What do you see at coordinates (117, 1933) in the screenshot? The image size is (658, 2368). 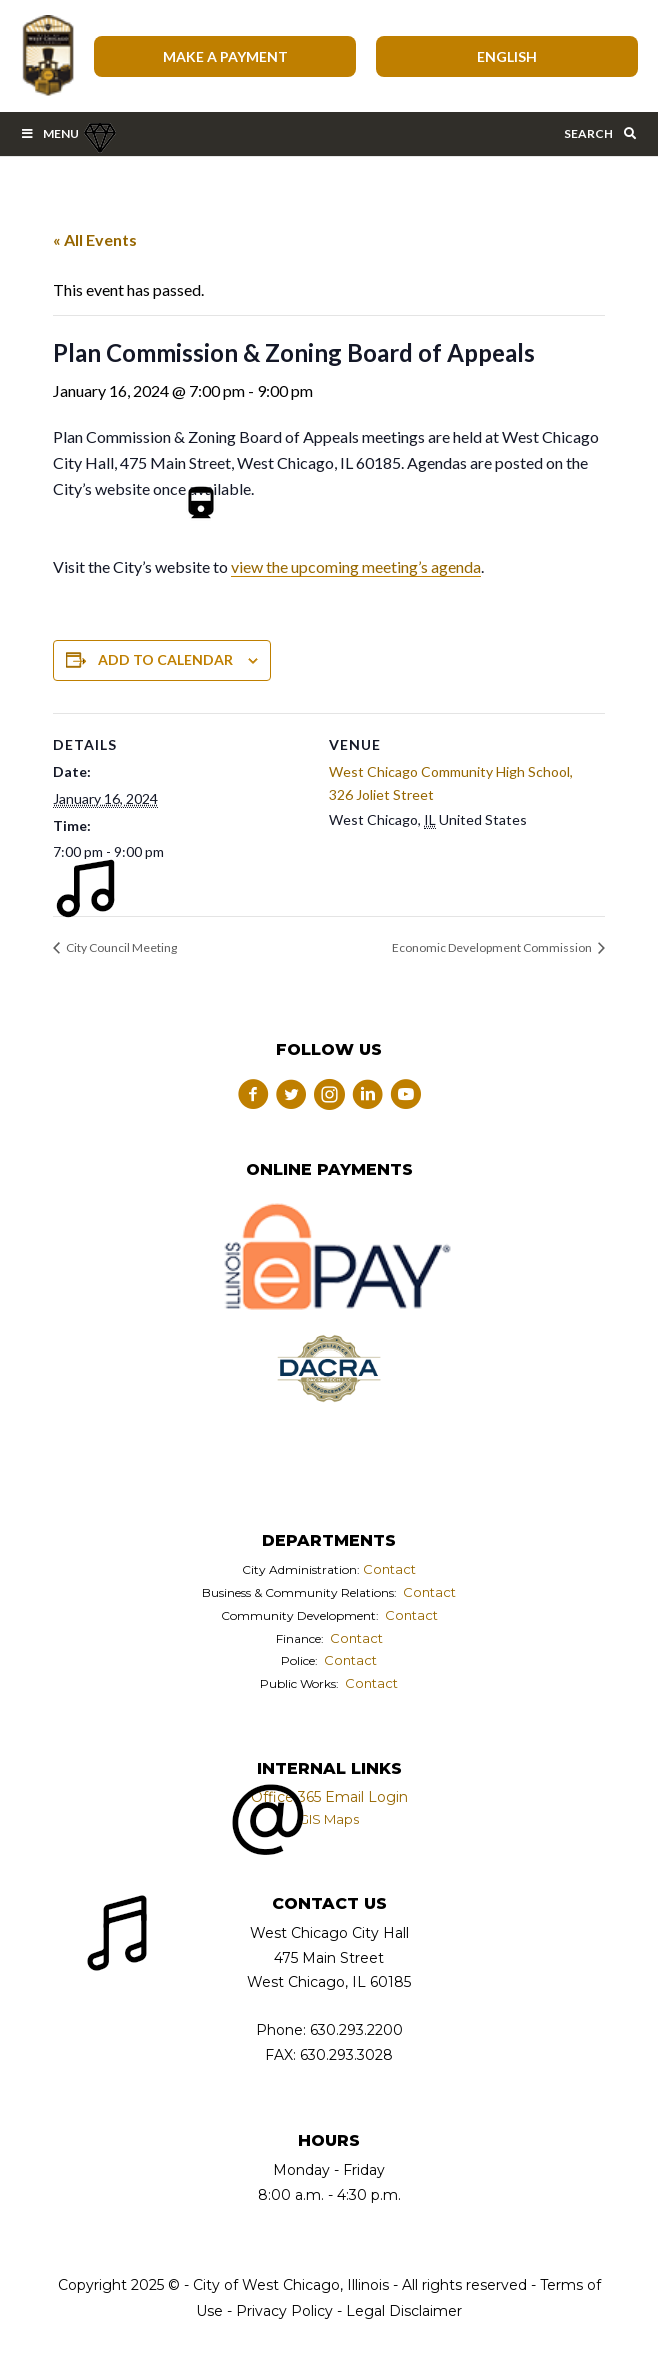 I see `open music library or player` at bounding box center [117, 1933].